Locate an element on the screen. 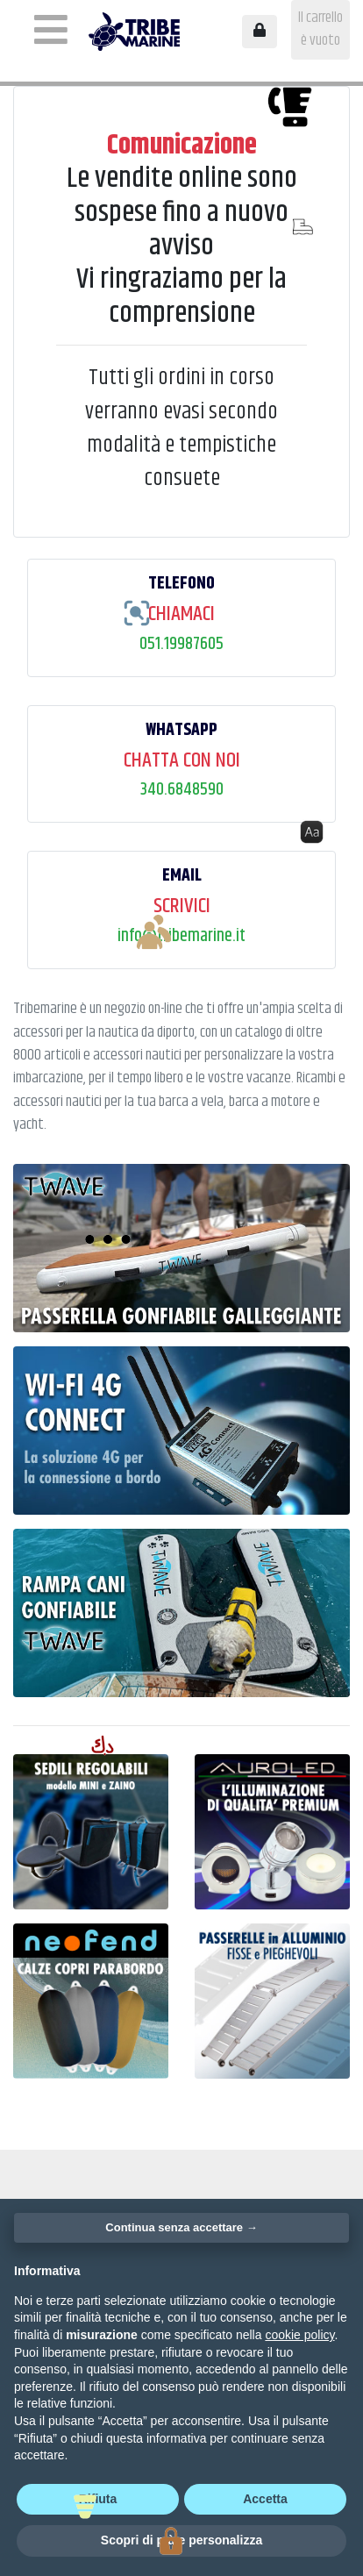  open more options menu is located at coordinates (108, 1239).